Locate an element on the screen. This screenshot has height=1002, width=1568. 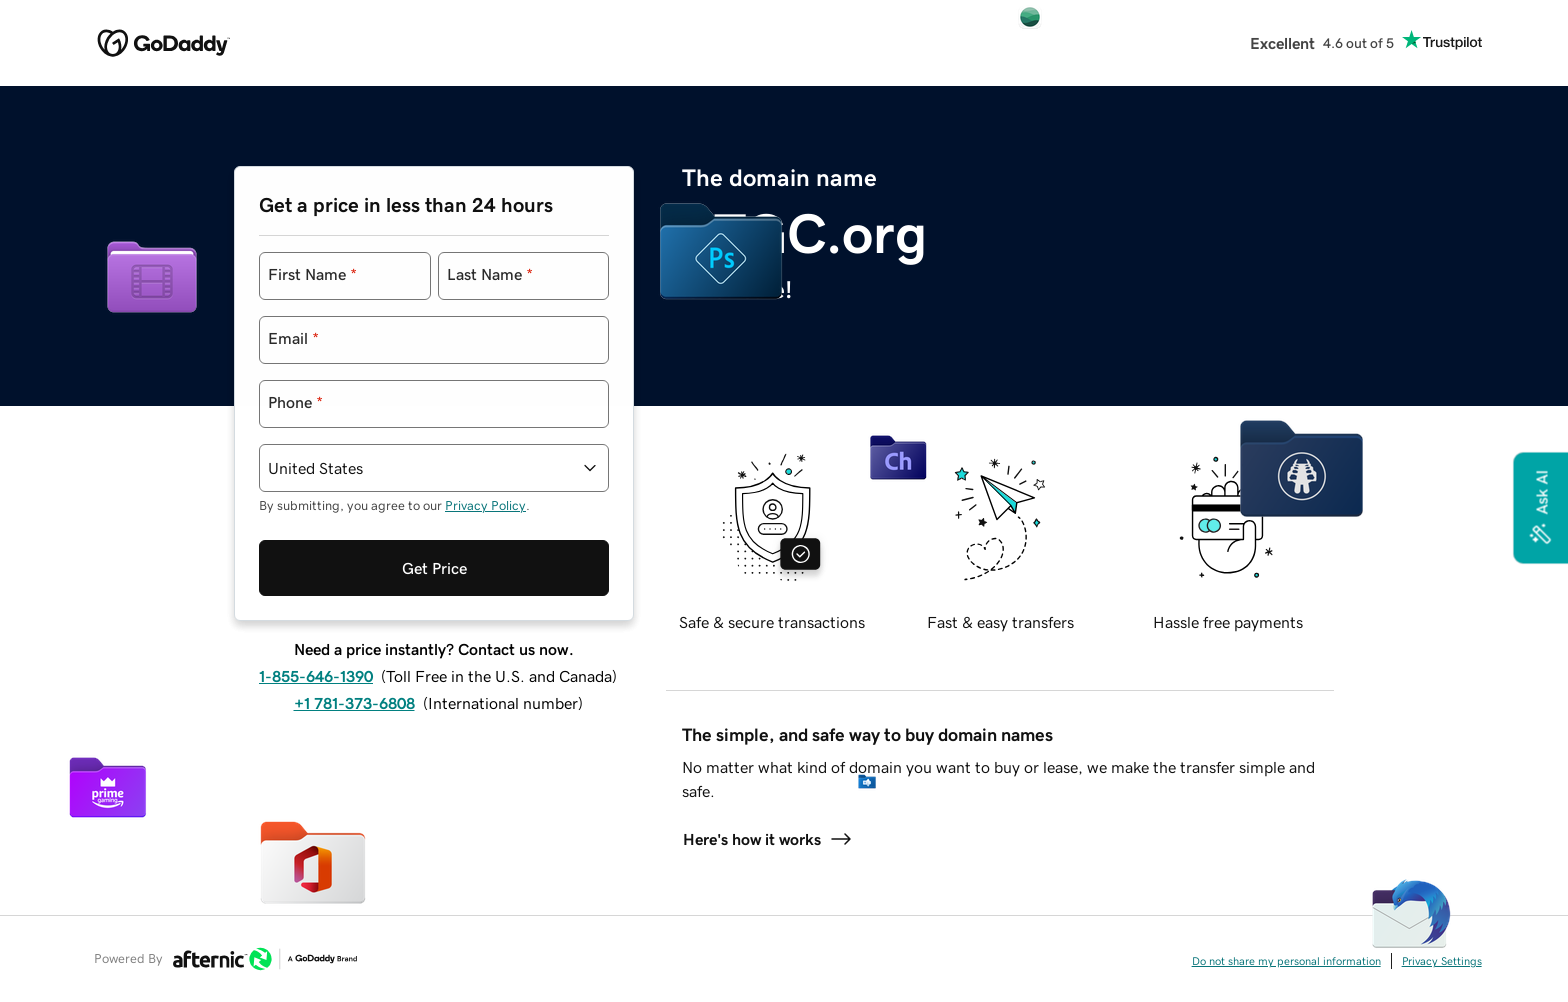
open microsoft yammer files folder is located at coordinates (867, 782).